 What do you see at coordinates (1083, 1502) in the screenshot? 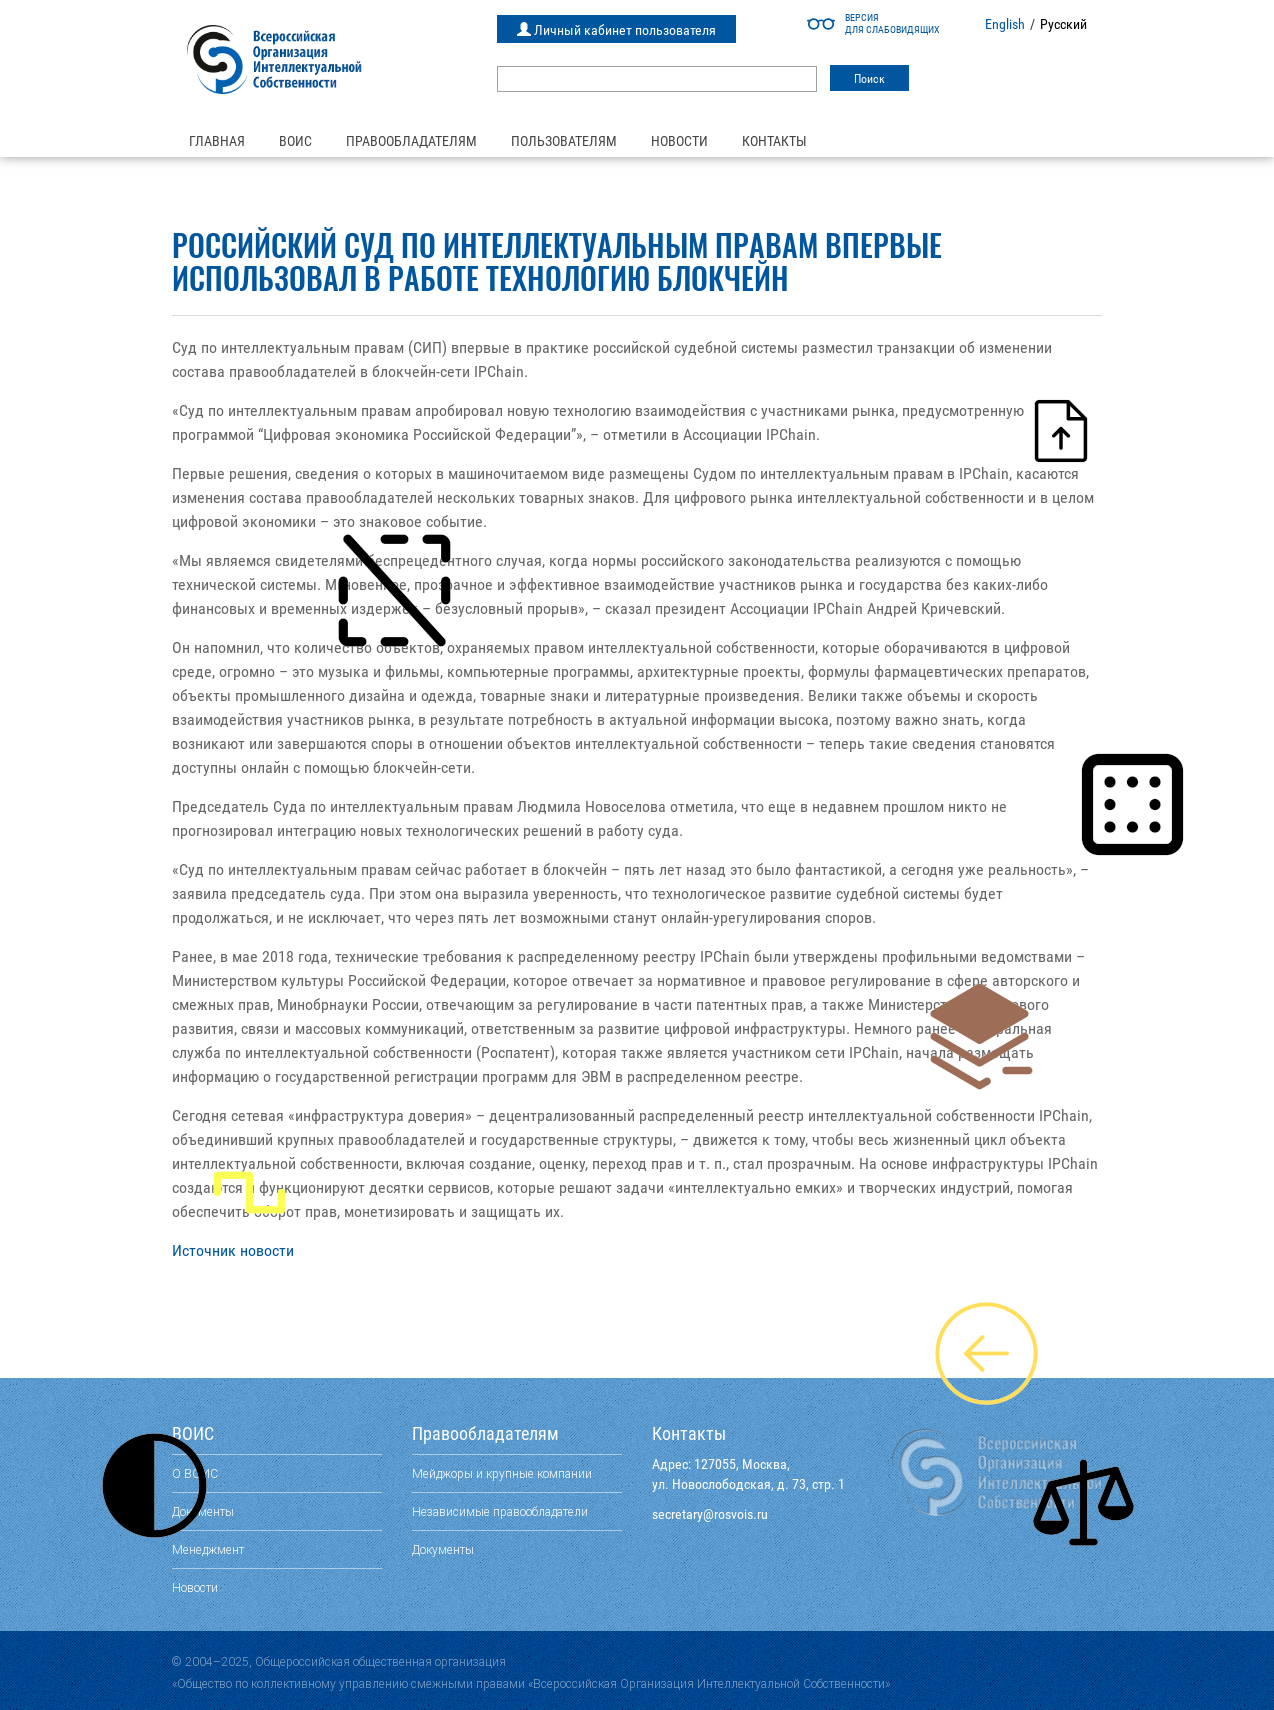
I see `compare items or options` at bounding box center [1083, 1502].